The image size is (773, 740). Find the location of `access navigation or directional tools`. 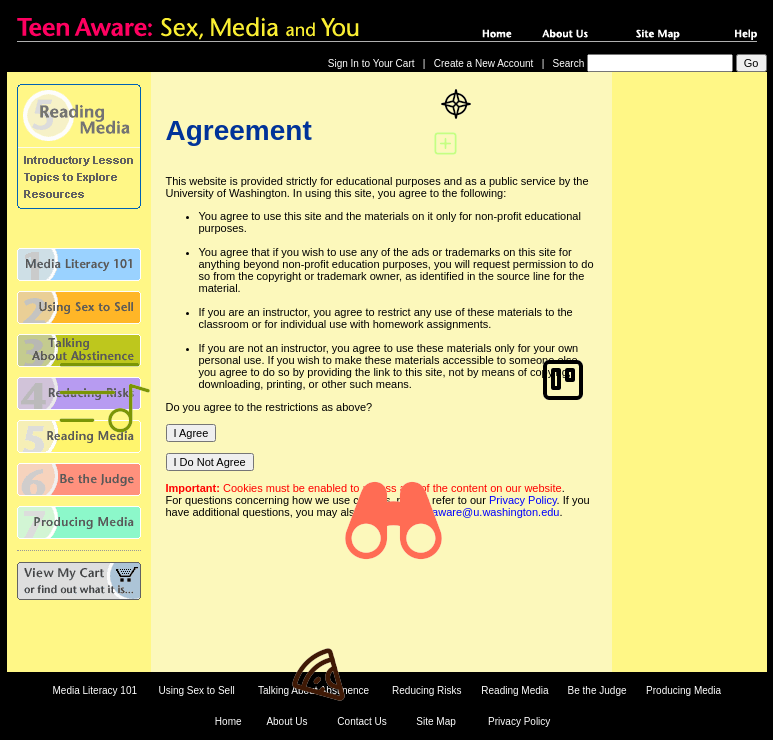

access navigation or directional tools is located at coordinates (456, 104).